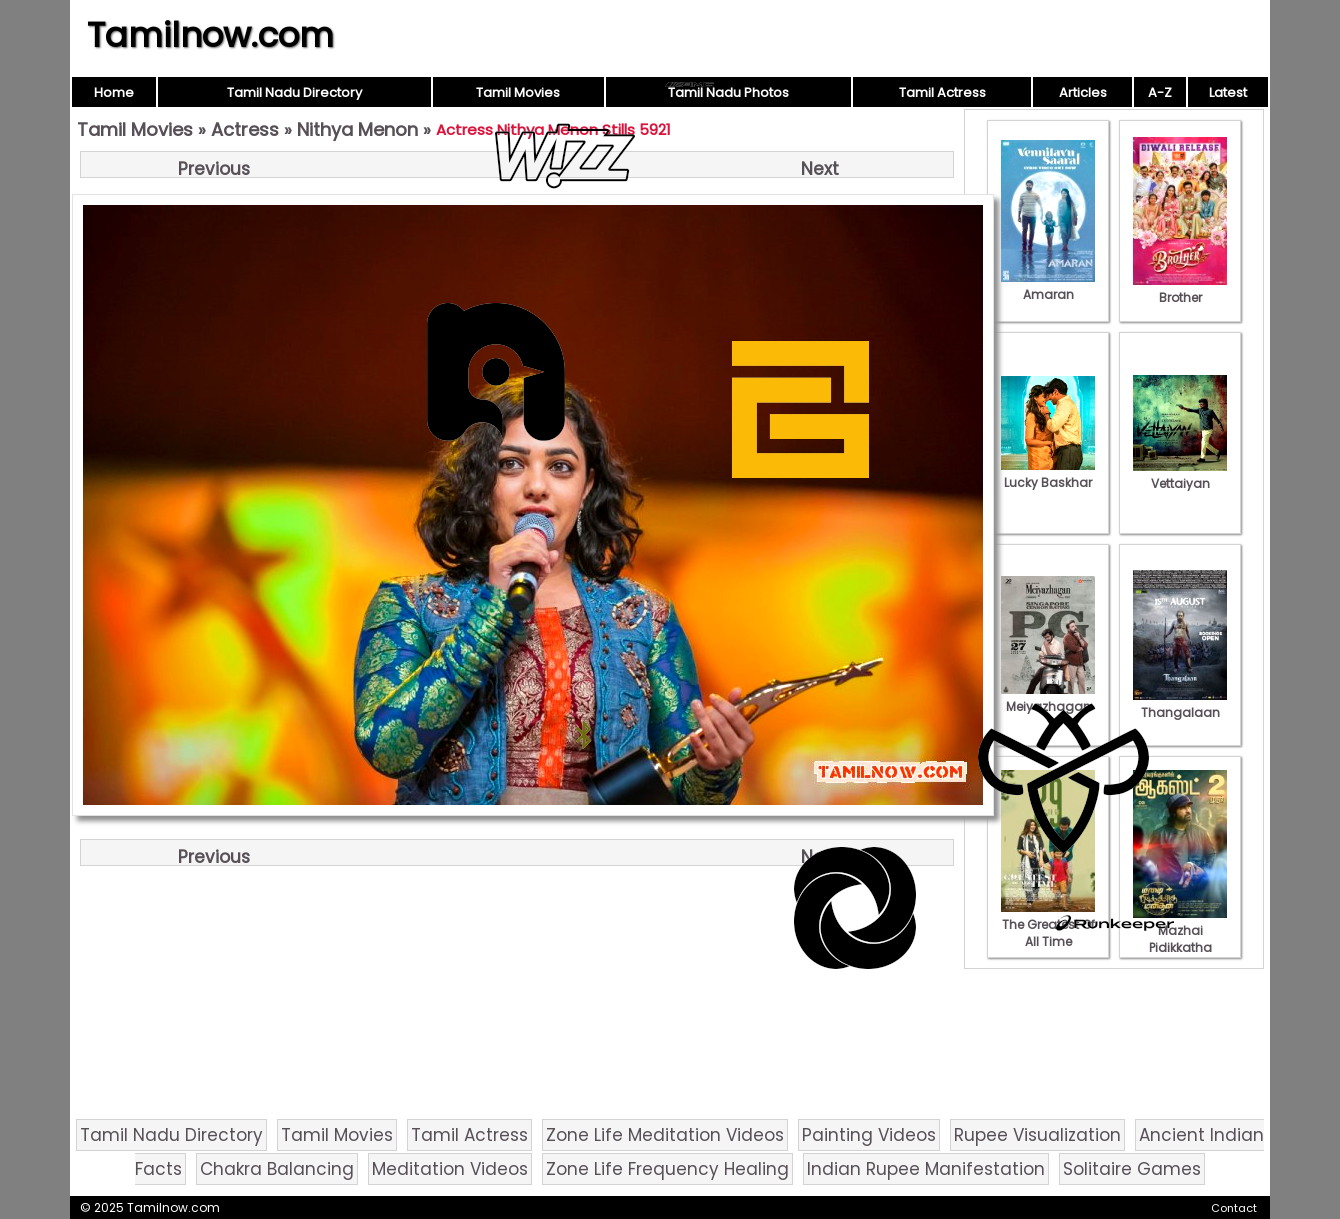  What do you see at coordinates (1063, 778) in the screenshot?
I see `intigriti bug bounty platform logo` at bounding box center [1063, 778].